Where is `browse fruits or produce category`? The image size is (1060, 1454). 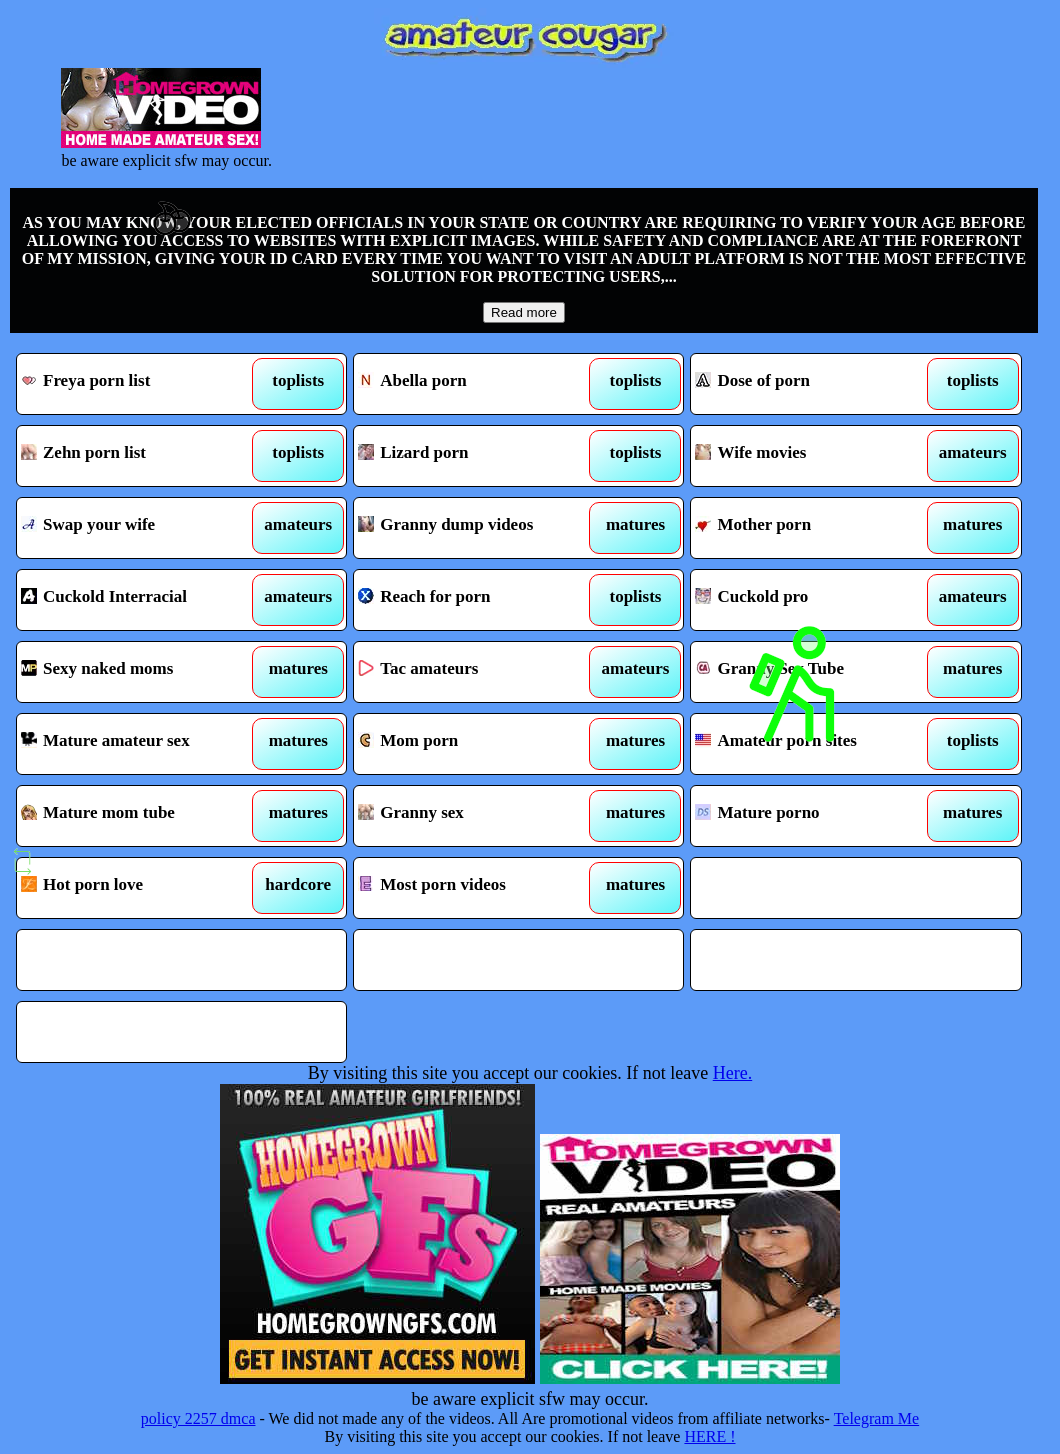 browse fruits or produce category is located at coordinates (171, 218).